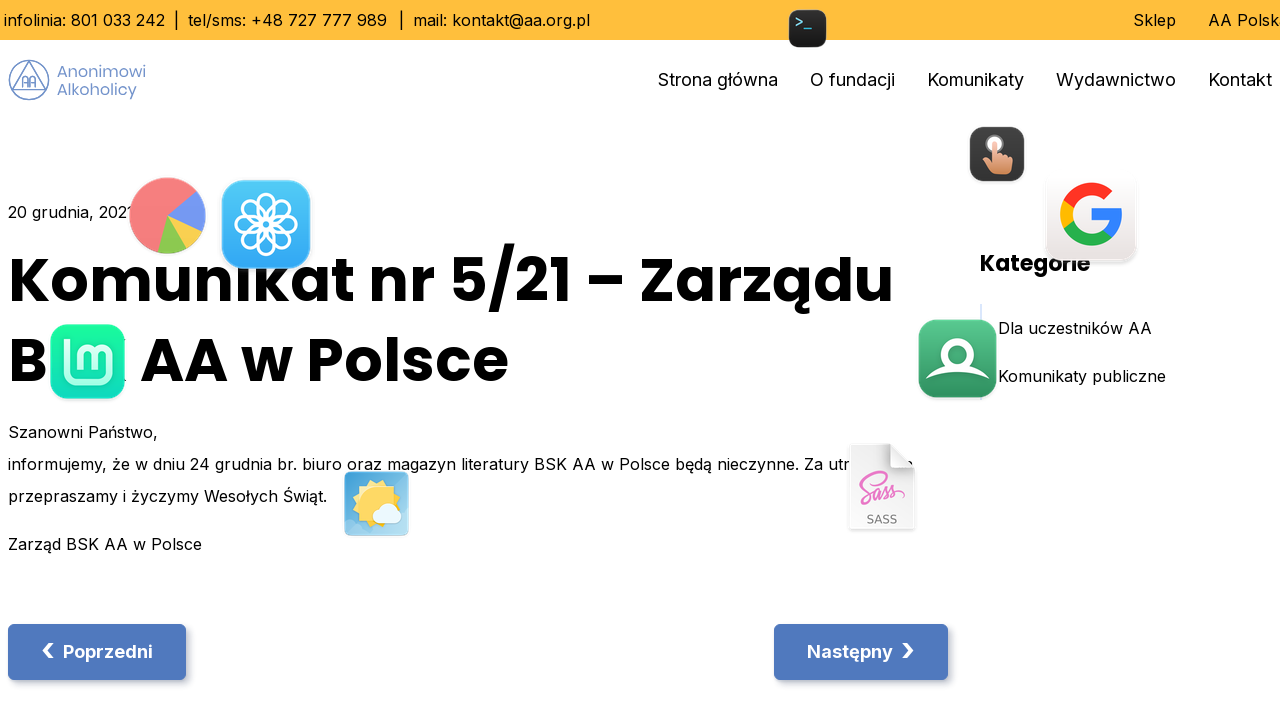 This screenshot has width=1280, height=720. Describe the element at coordinates (266, 226) in the screenshot. I see `open graphics application settings` at that location.